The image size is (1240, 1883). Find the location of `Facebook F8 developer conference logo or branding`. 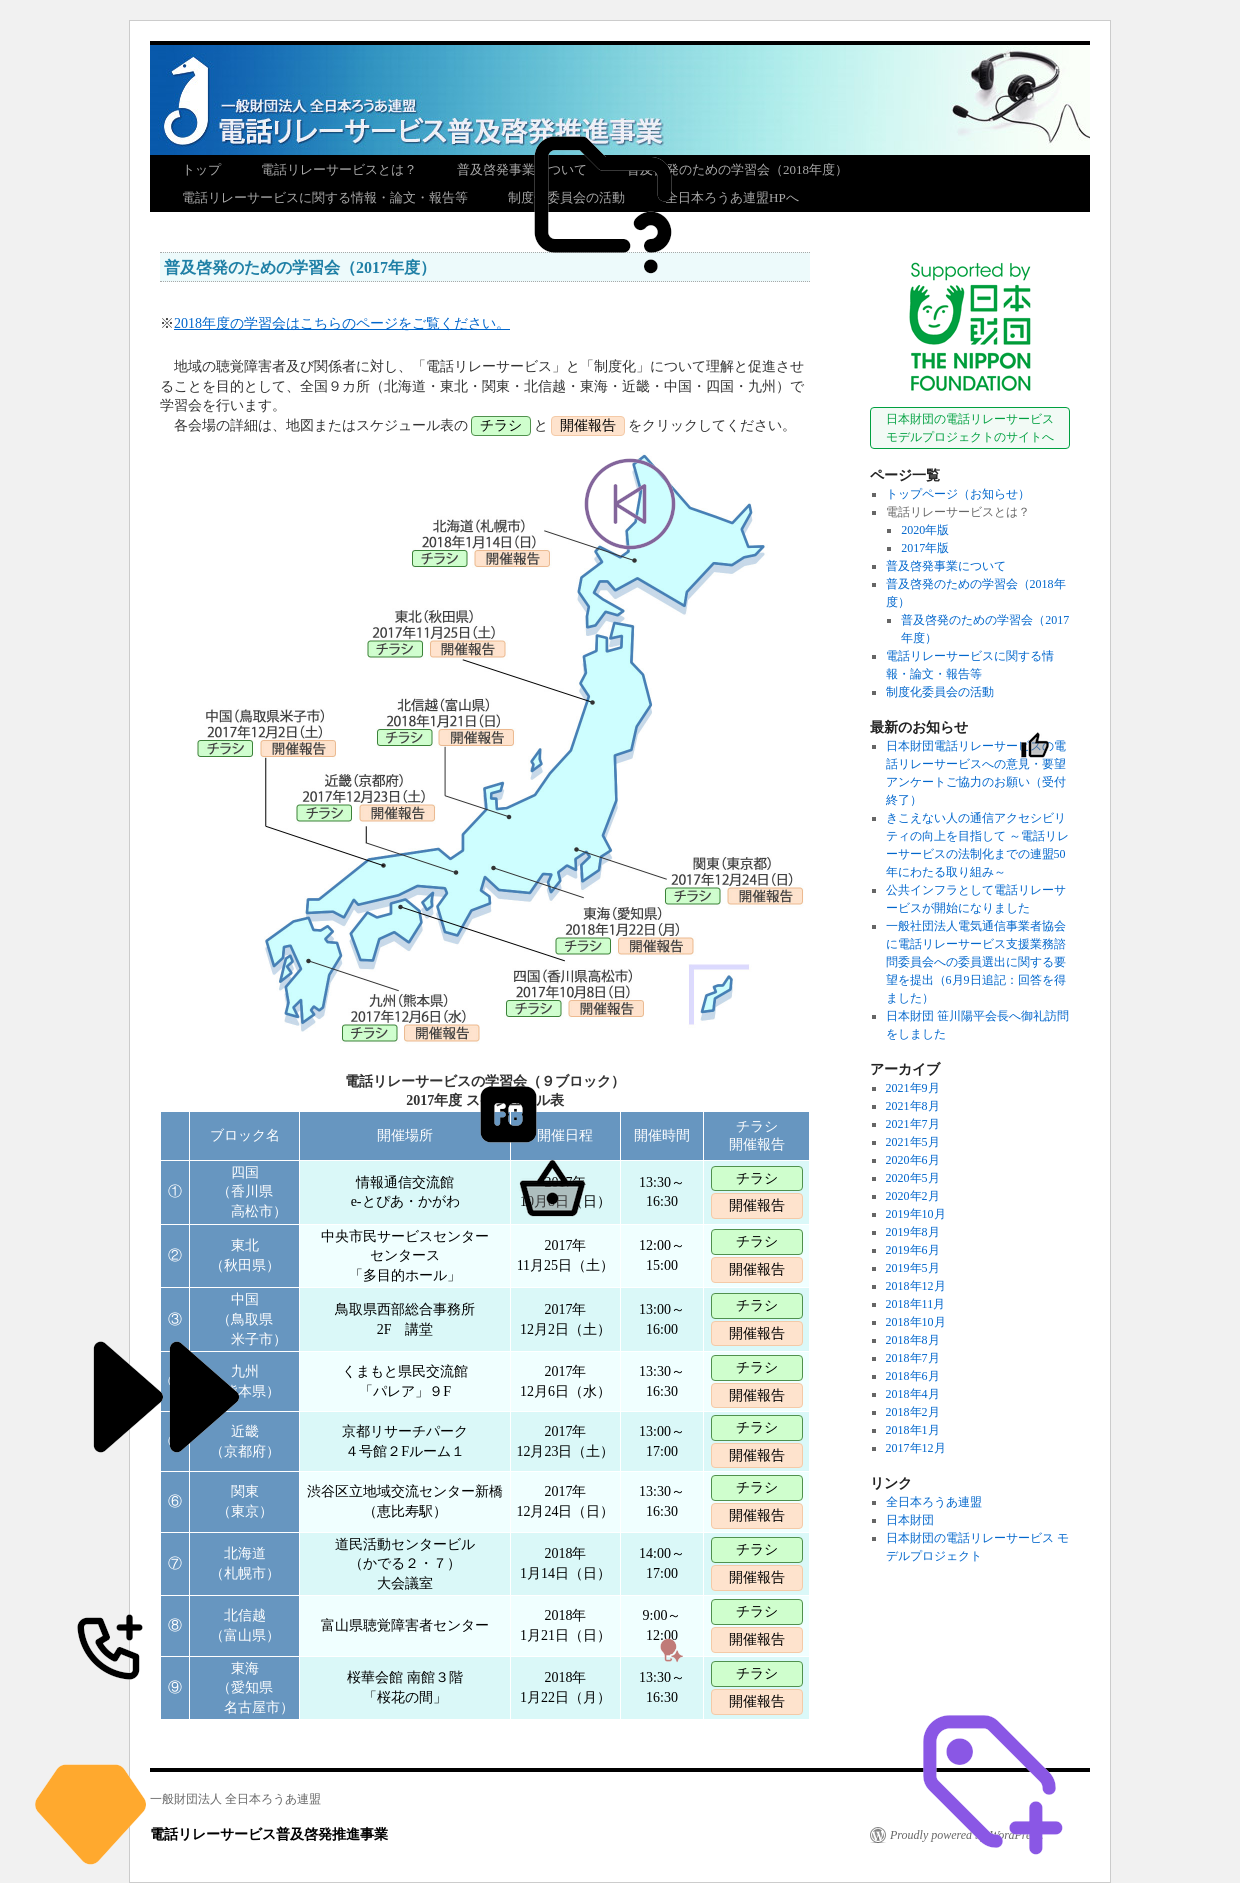

Facebook F8 developer conference logo or branding is located at coordinates (508, 1114).